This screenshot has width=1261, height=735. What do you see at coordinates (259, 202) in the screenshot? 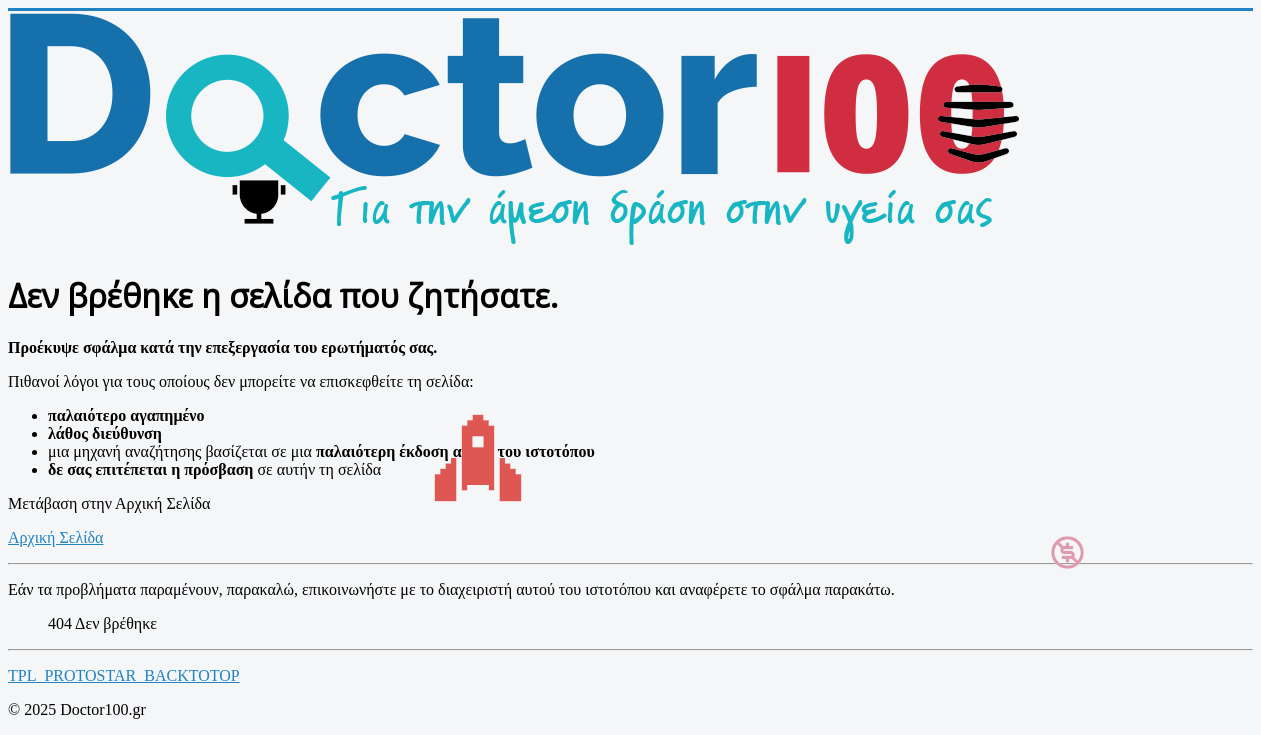
I see `view achievements or awards` at bounding box center [259, 202].